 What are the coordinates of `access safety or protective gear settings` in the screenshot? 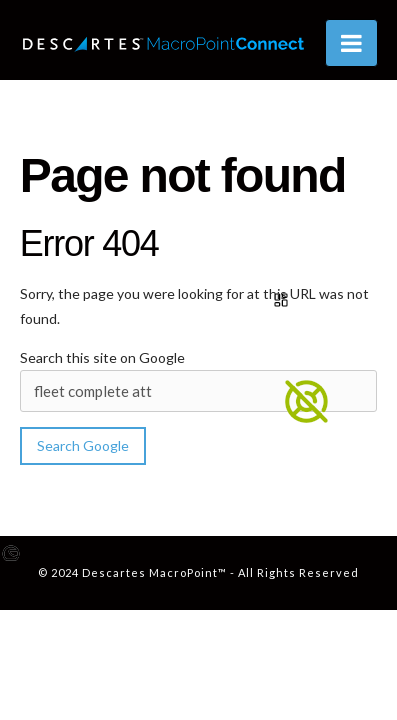 It's located at (11, 553).